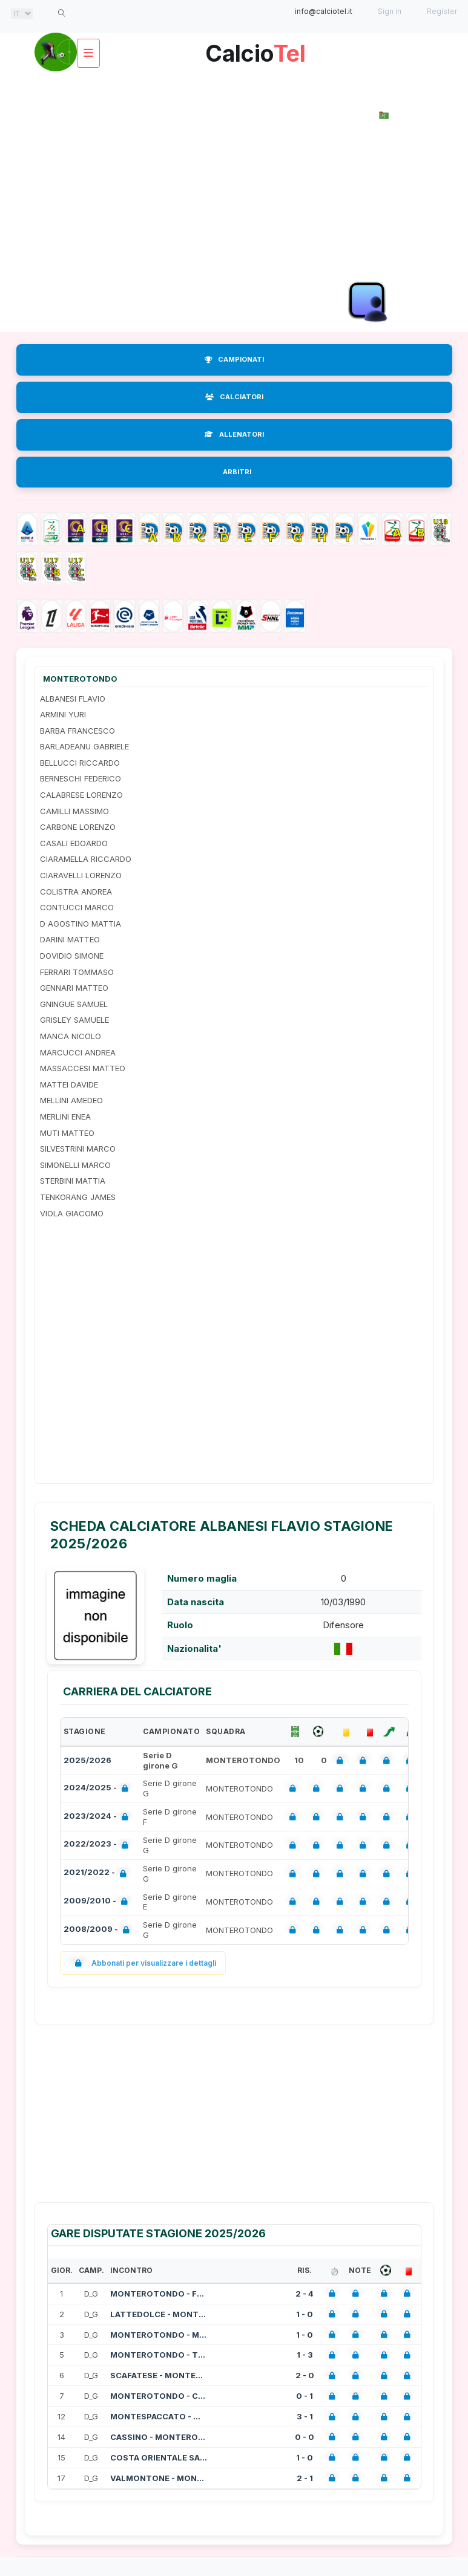 This screenshot has height=2576, width=468. What do you see at coordinates (367, 300) in the screenshot?
I see `share your screen with others` at bounding box center [367, 300].